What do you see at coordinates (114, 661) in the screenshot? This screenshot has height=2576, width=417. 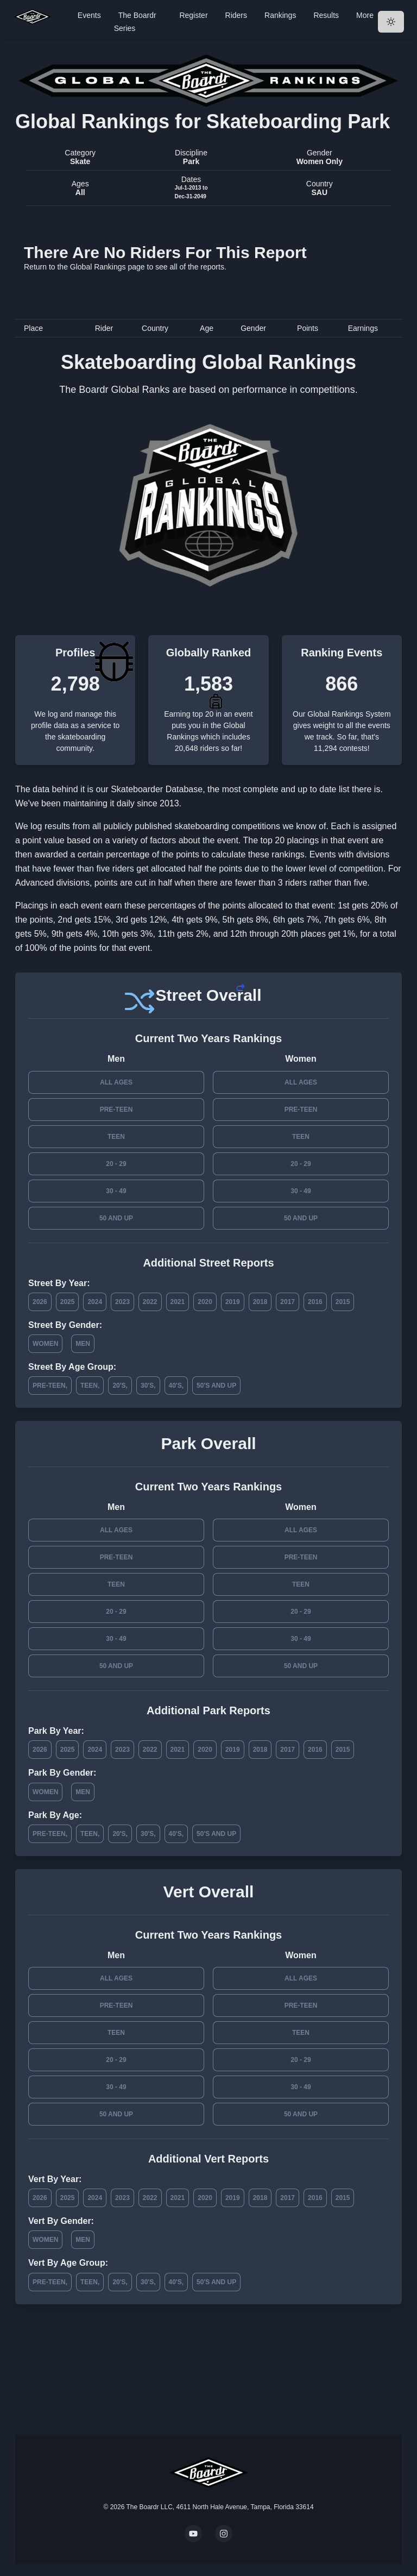 I see `report a bug or issue` at bounding box center [114, 661].